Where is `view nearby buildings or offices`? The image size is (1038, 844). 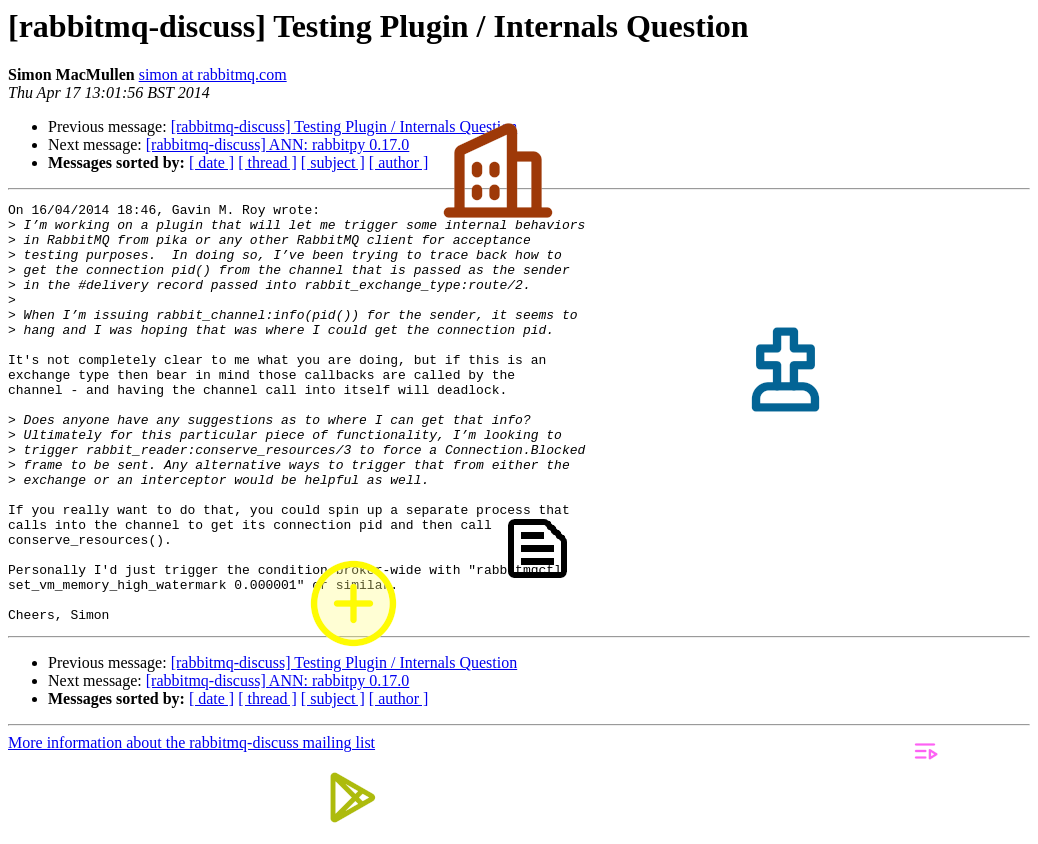
view nearby buildings or offices is located at coordinates (498, 174).